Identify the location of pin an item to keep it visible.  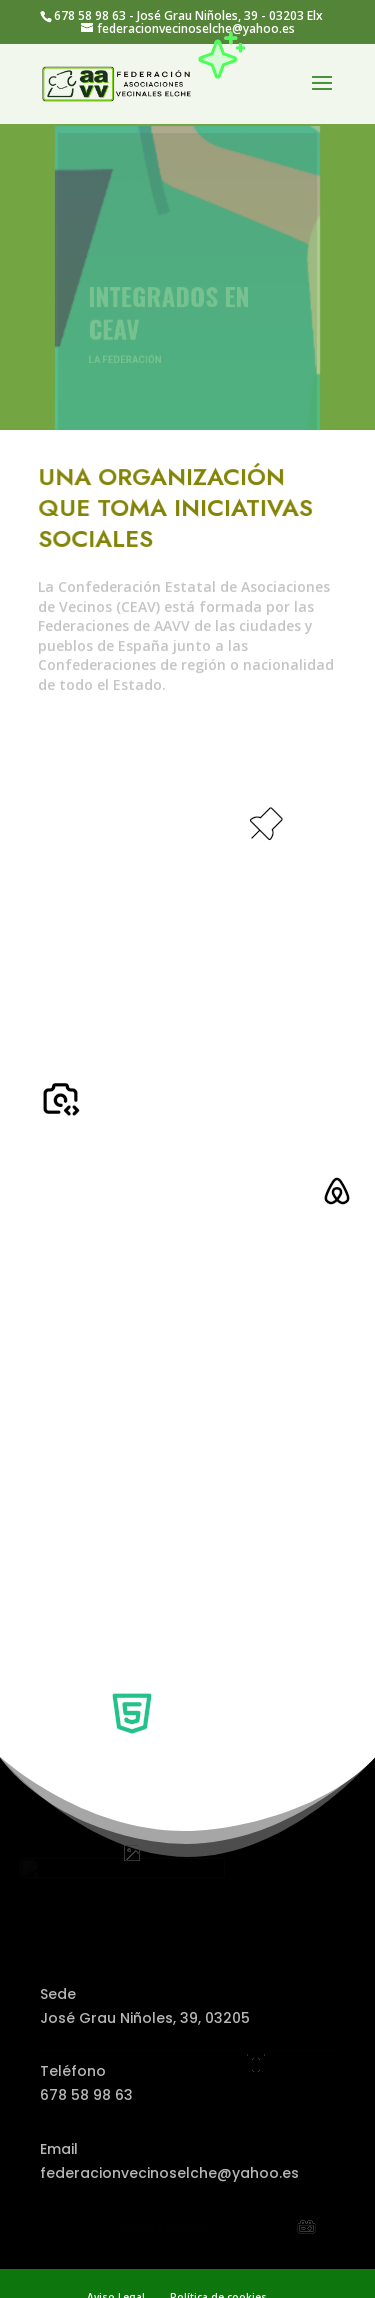
(265, 825).